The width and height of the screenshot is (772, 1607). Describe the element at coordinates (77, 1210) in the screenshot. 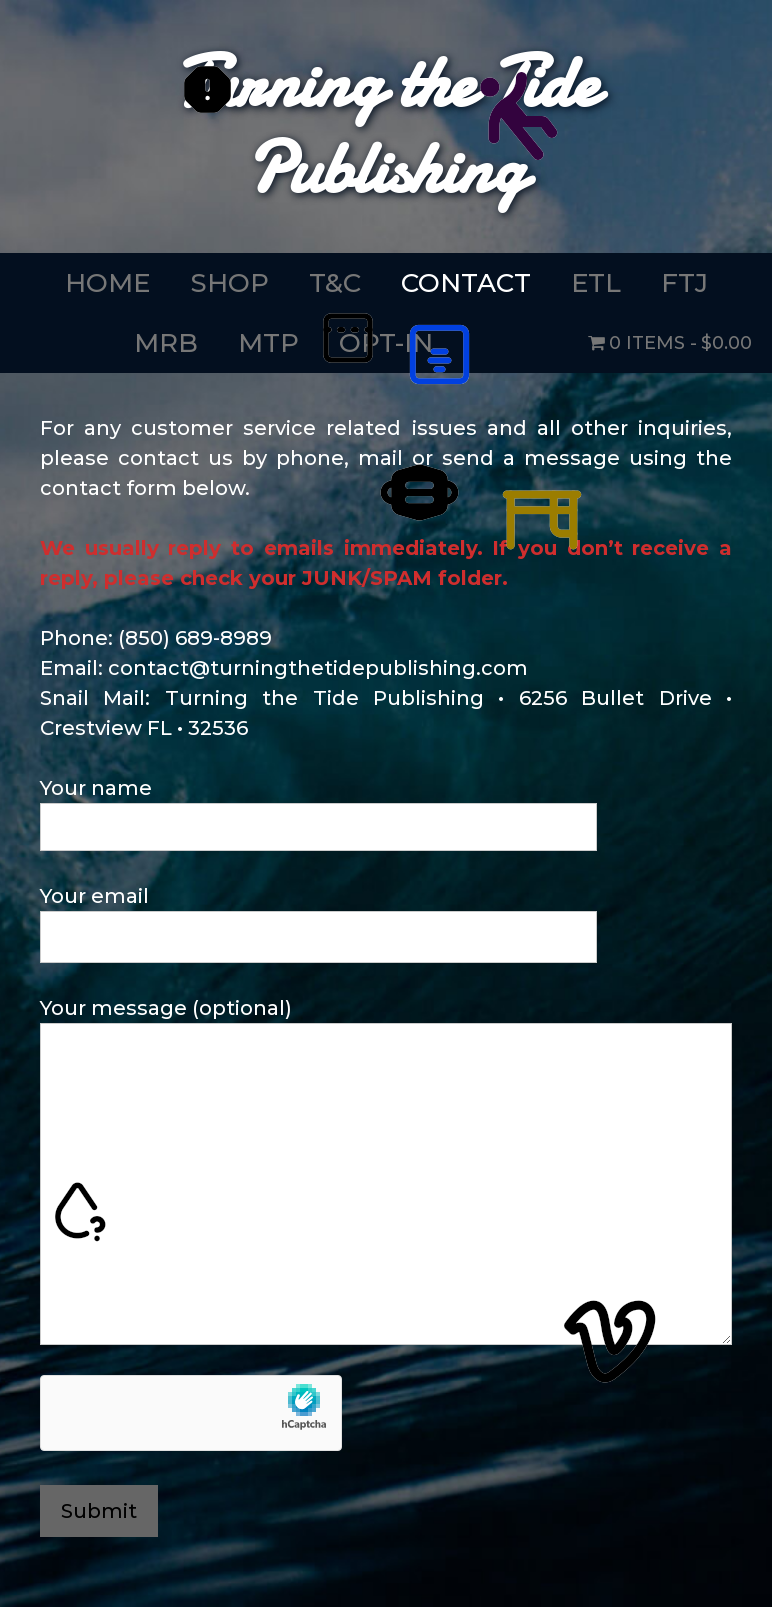

I see `check water quality or status` at that location.